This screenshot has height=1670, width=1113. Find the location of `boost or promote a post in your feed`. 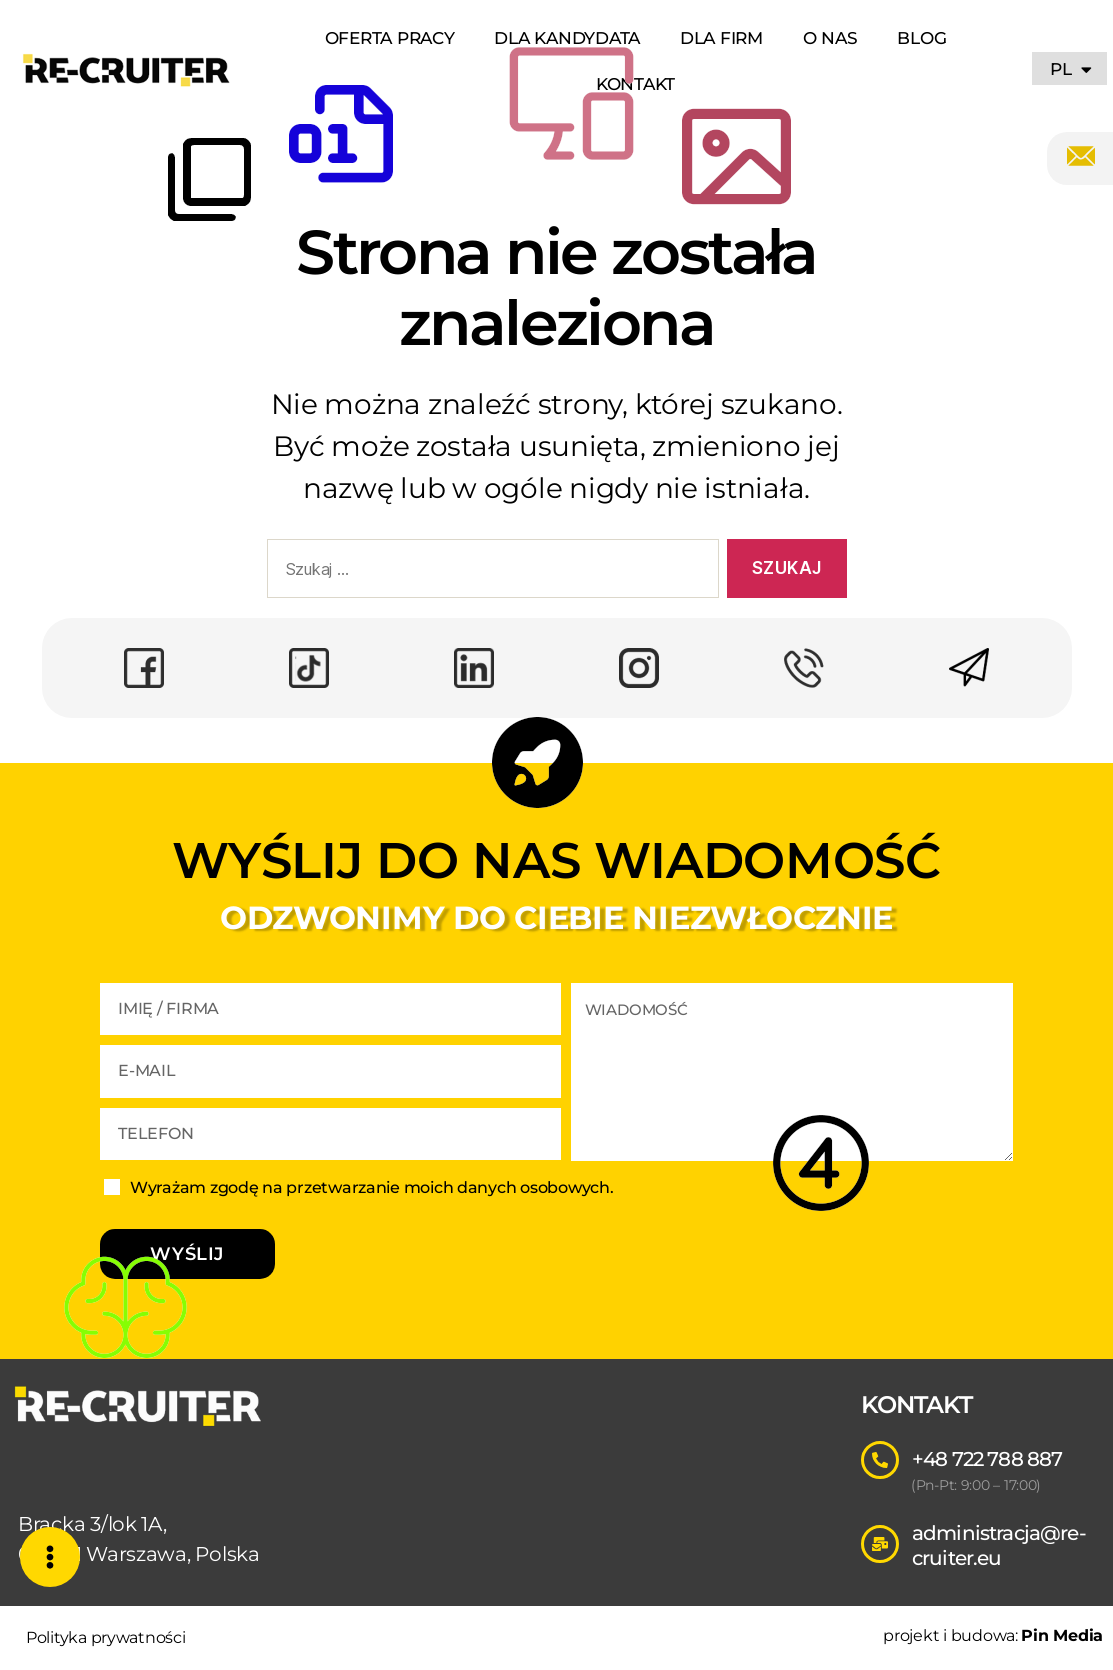

boost or promote a post in your feed is located at coordinates (537, 762).